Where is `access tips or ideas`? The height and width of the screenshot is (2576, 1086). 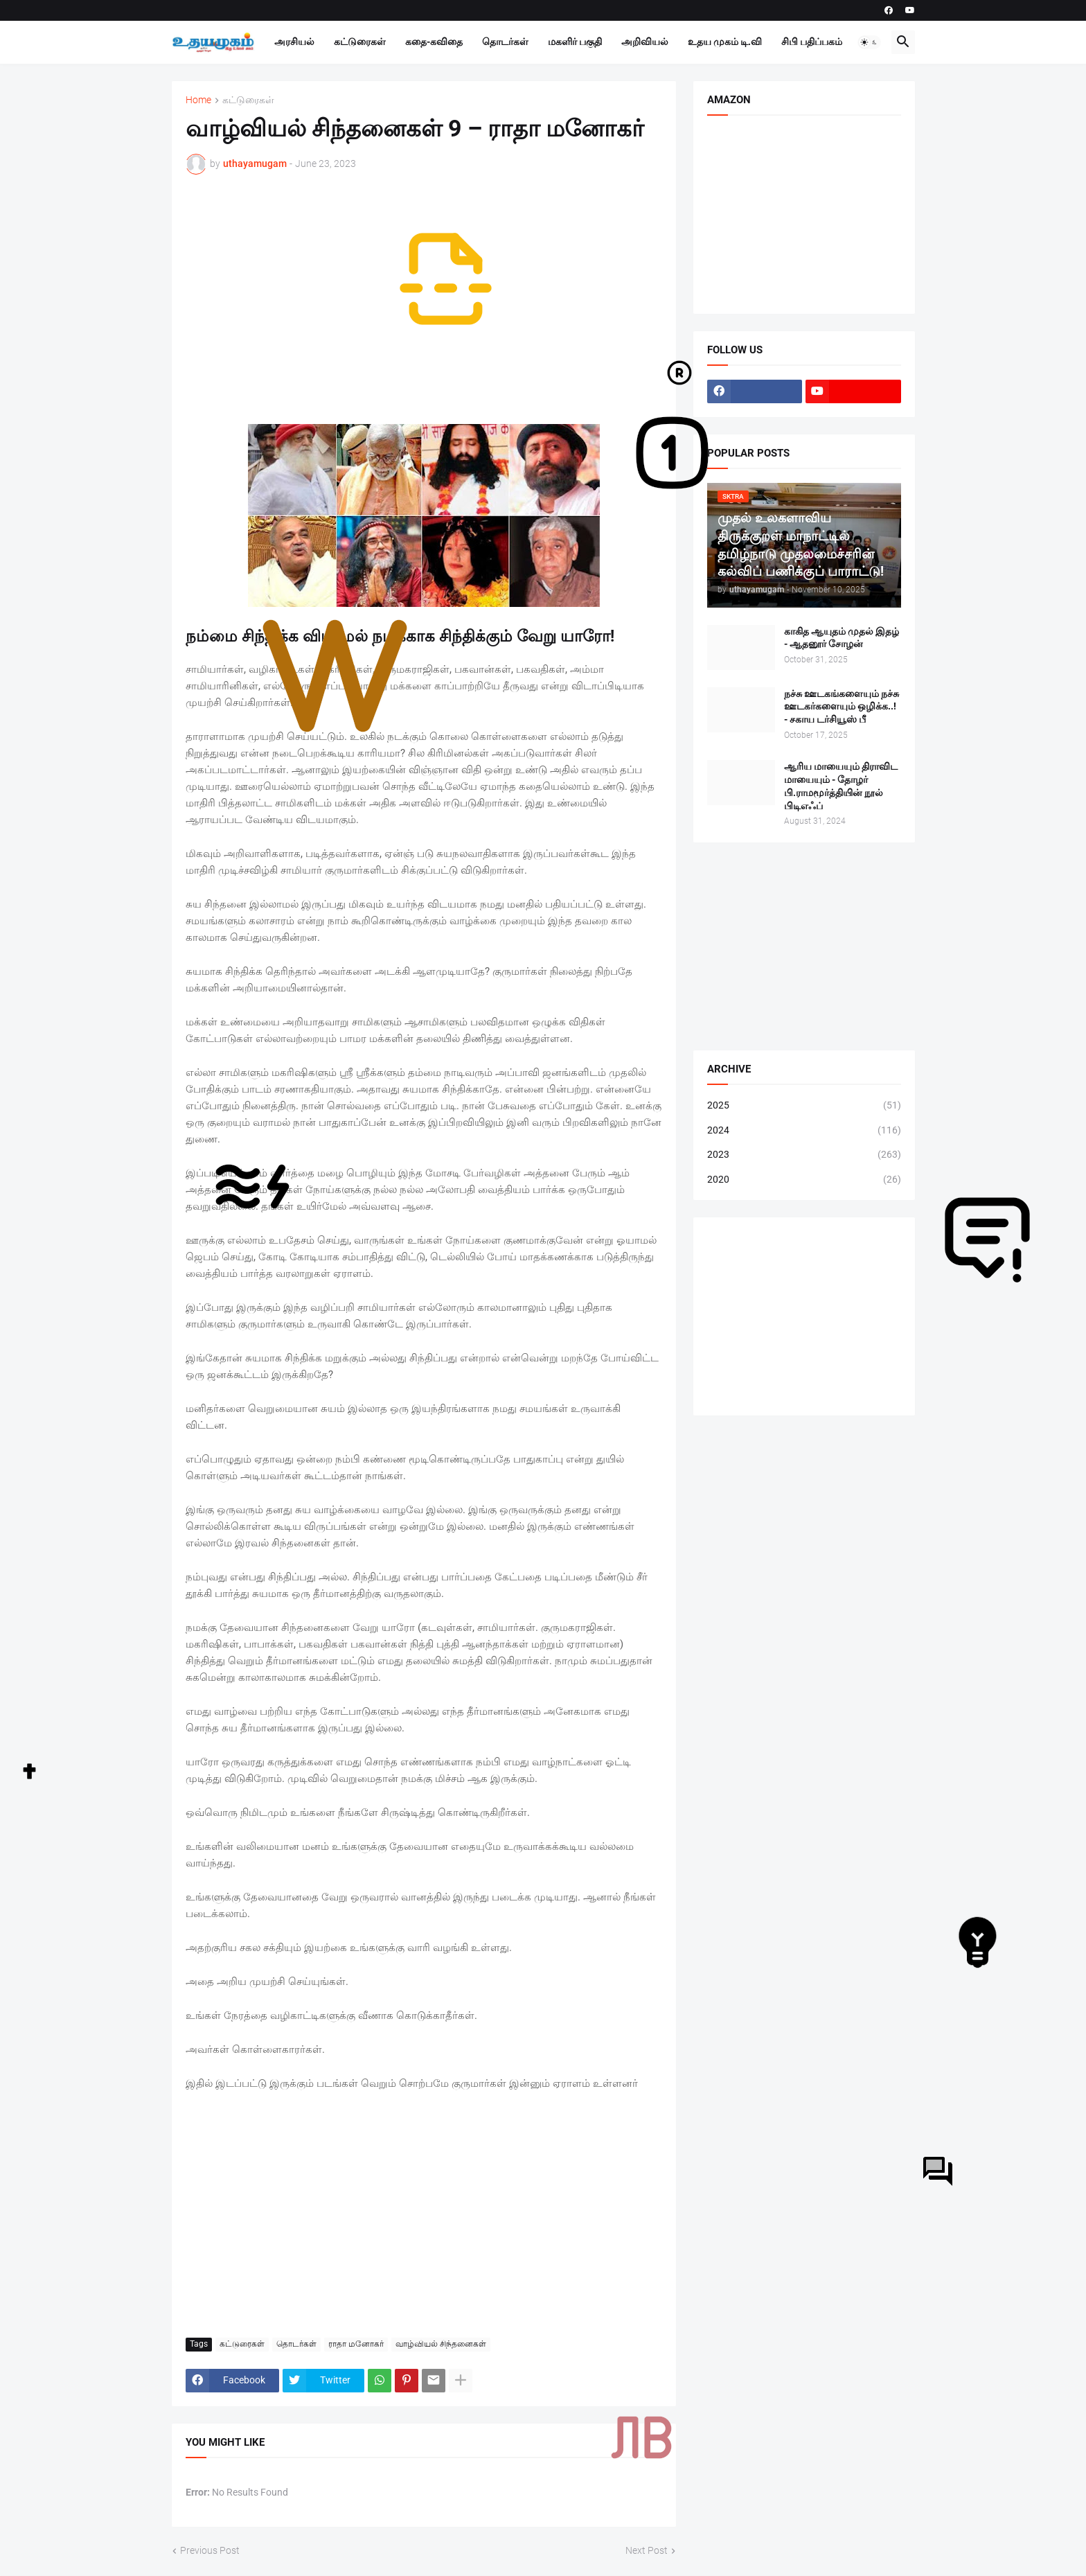
access tips or ideas is located at coordinates (977, 1941).